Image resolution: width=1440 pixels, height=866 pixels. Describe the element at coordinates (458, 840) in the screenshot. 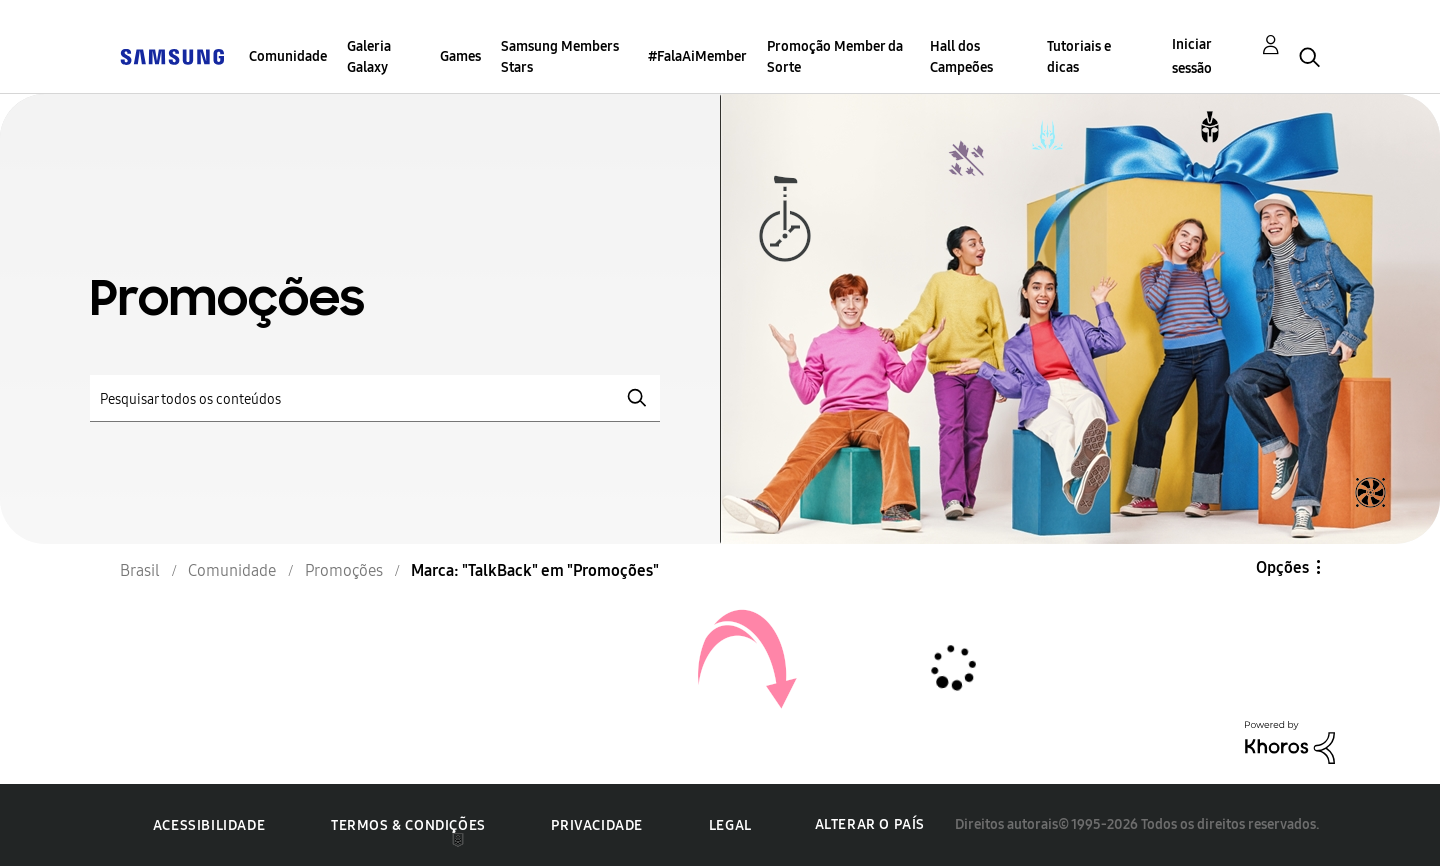

I see `indicates rank 3 or sergeant-level status` at that location.